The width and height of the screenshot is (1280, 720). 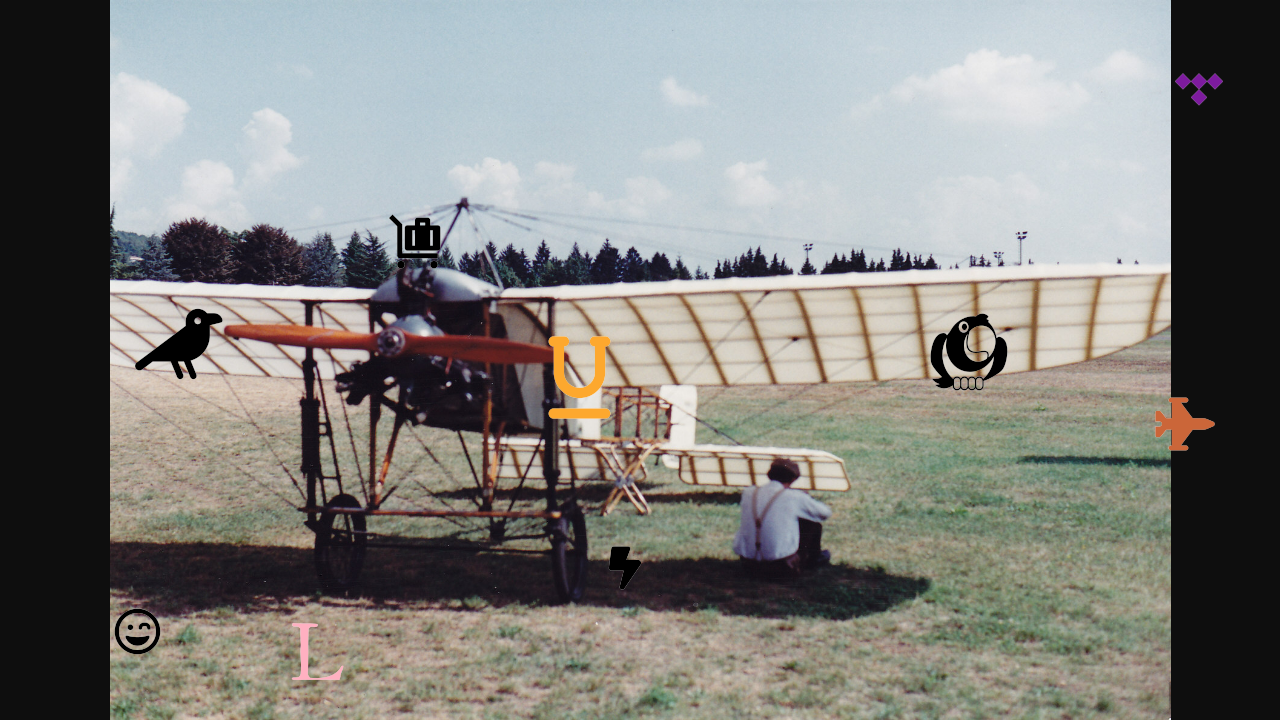 I want to click on apply underline formatting to selected text, so click(x=579, y=377).